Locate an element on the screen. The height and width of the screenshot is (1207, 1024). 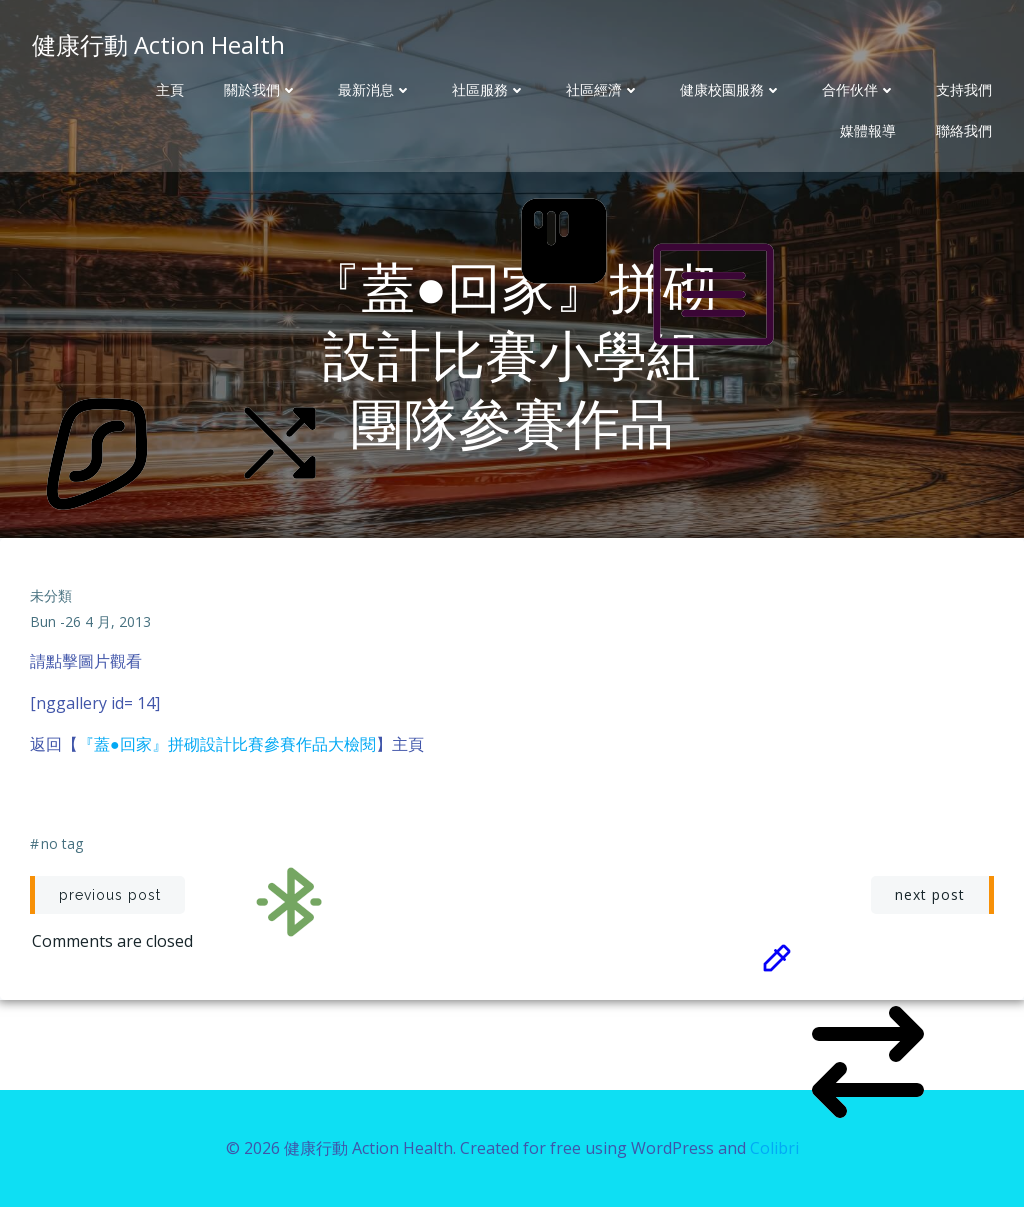
align content to the top-left corner is located at coordinates (564, 241).